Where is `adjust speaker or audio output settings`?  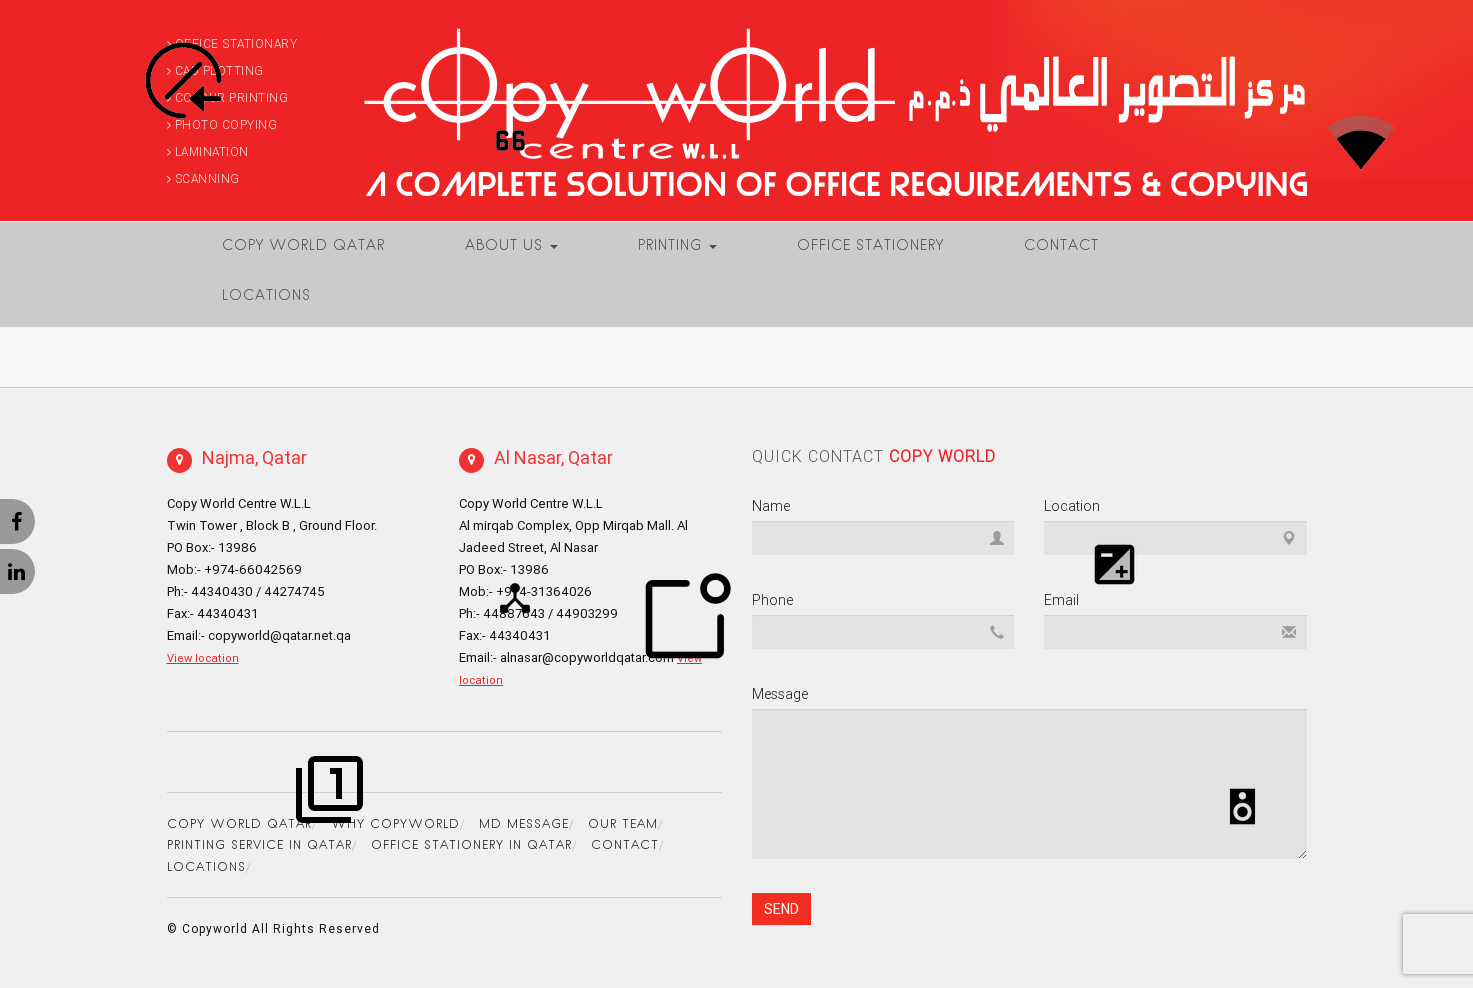 adjust speaker or audio output settings is located at coordinates (1242, 806).